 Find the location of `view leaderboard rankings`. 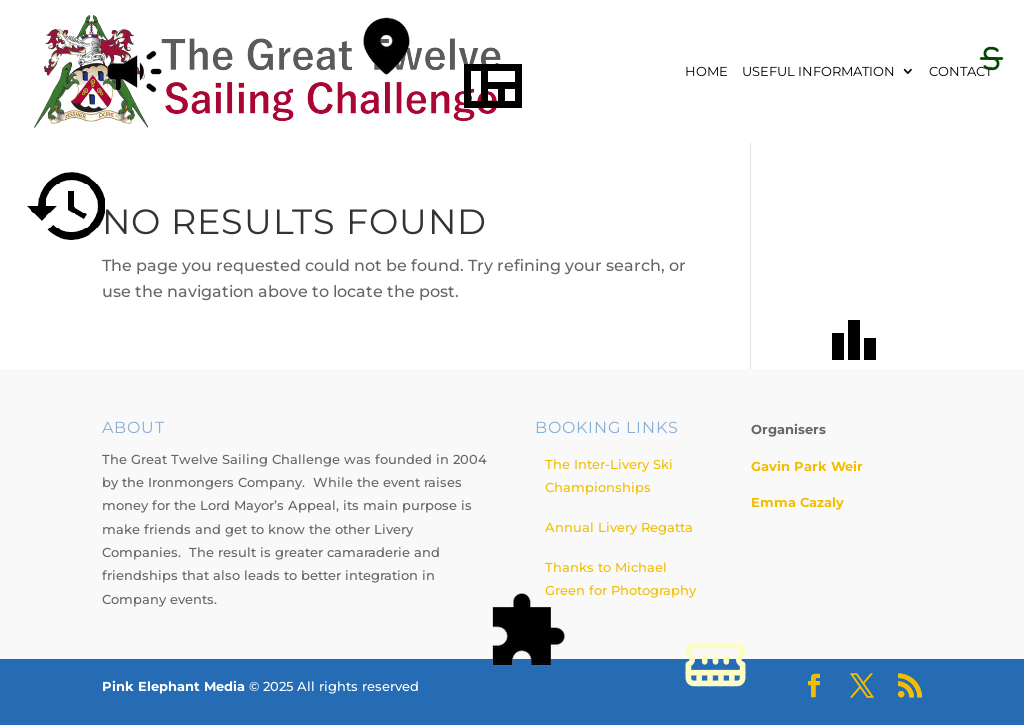

view leaderboard rankings is located at coordinates (854, 340).